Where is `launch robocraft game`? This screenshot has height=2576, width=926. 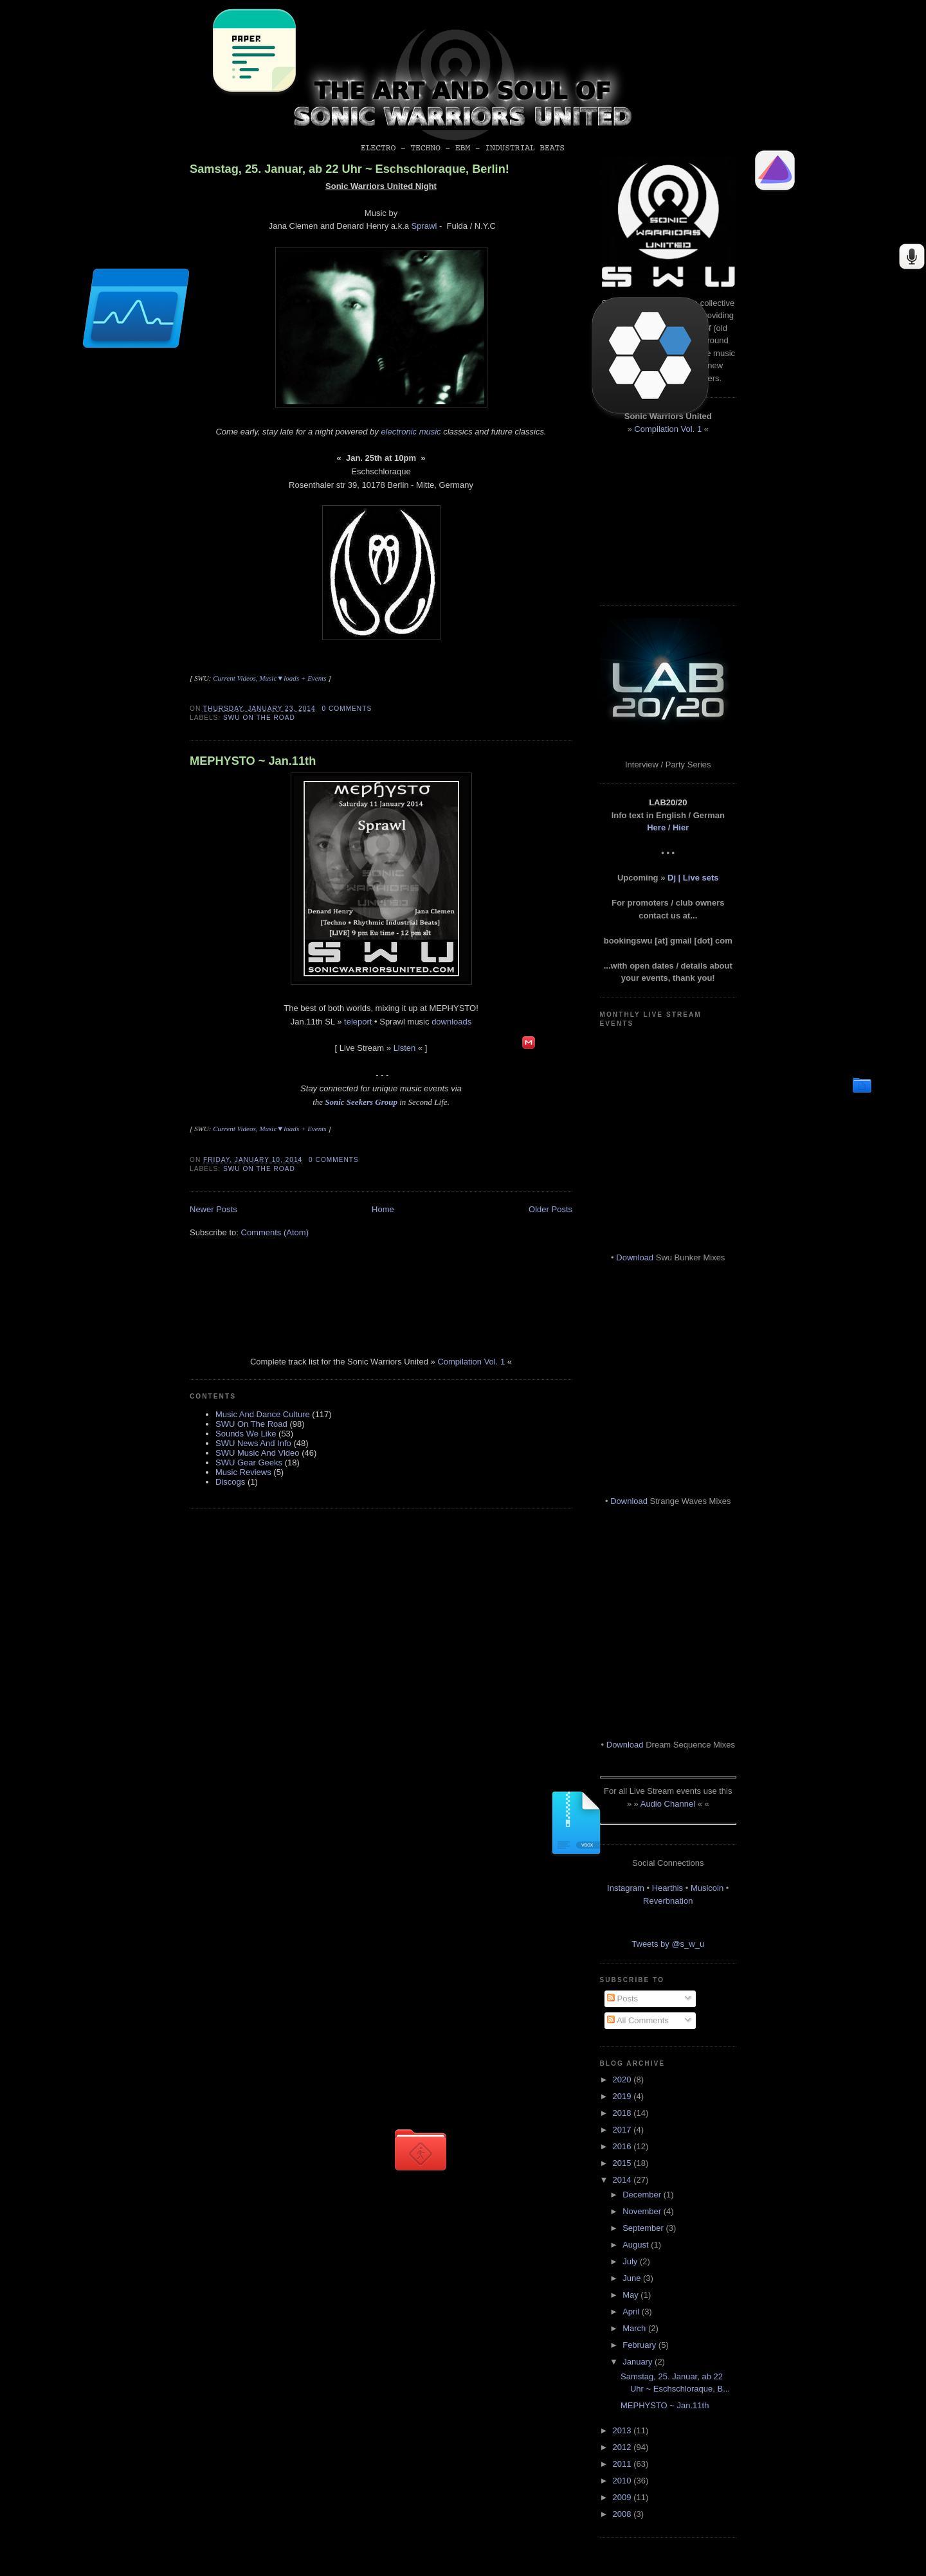
launch robocraft game is located at coordinates (650, 355).